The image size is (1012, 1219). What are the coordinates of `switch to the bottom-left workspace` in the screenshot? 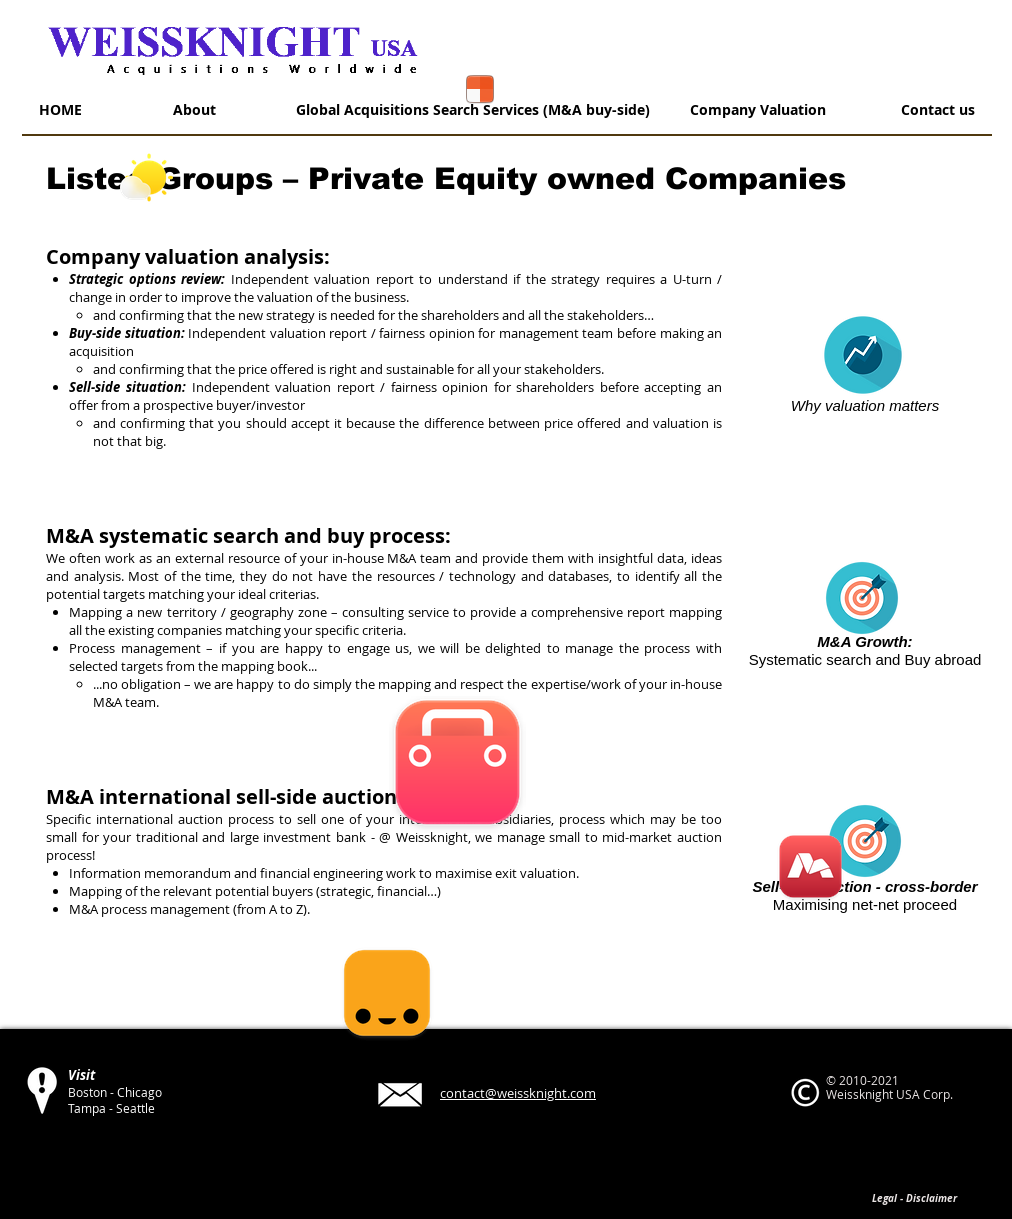 It's located at (480, 89).